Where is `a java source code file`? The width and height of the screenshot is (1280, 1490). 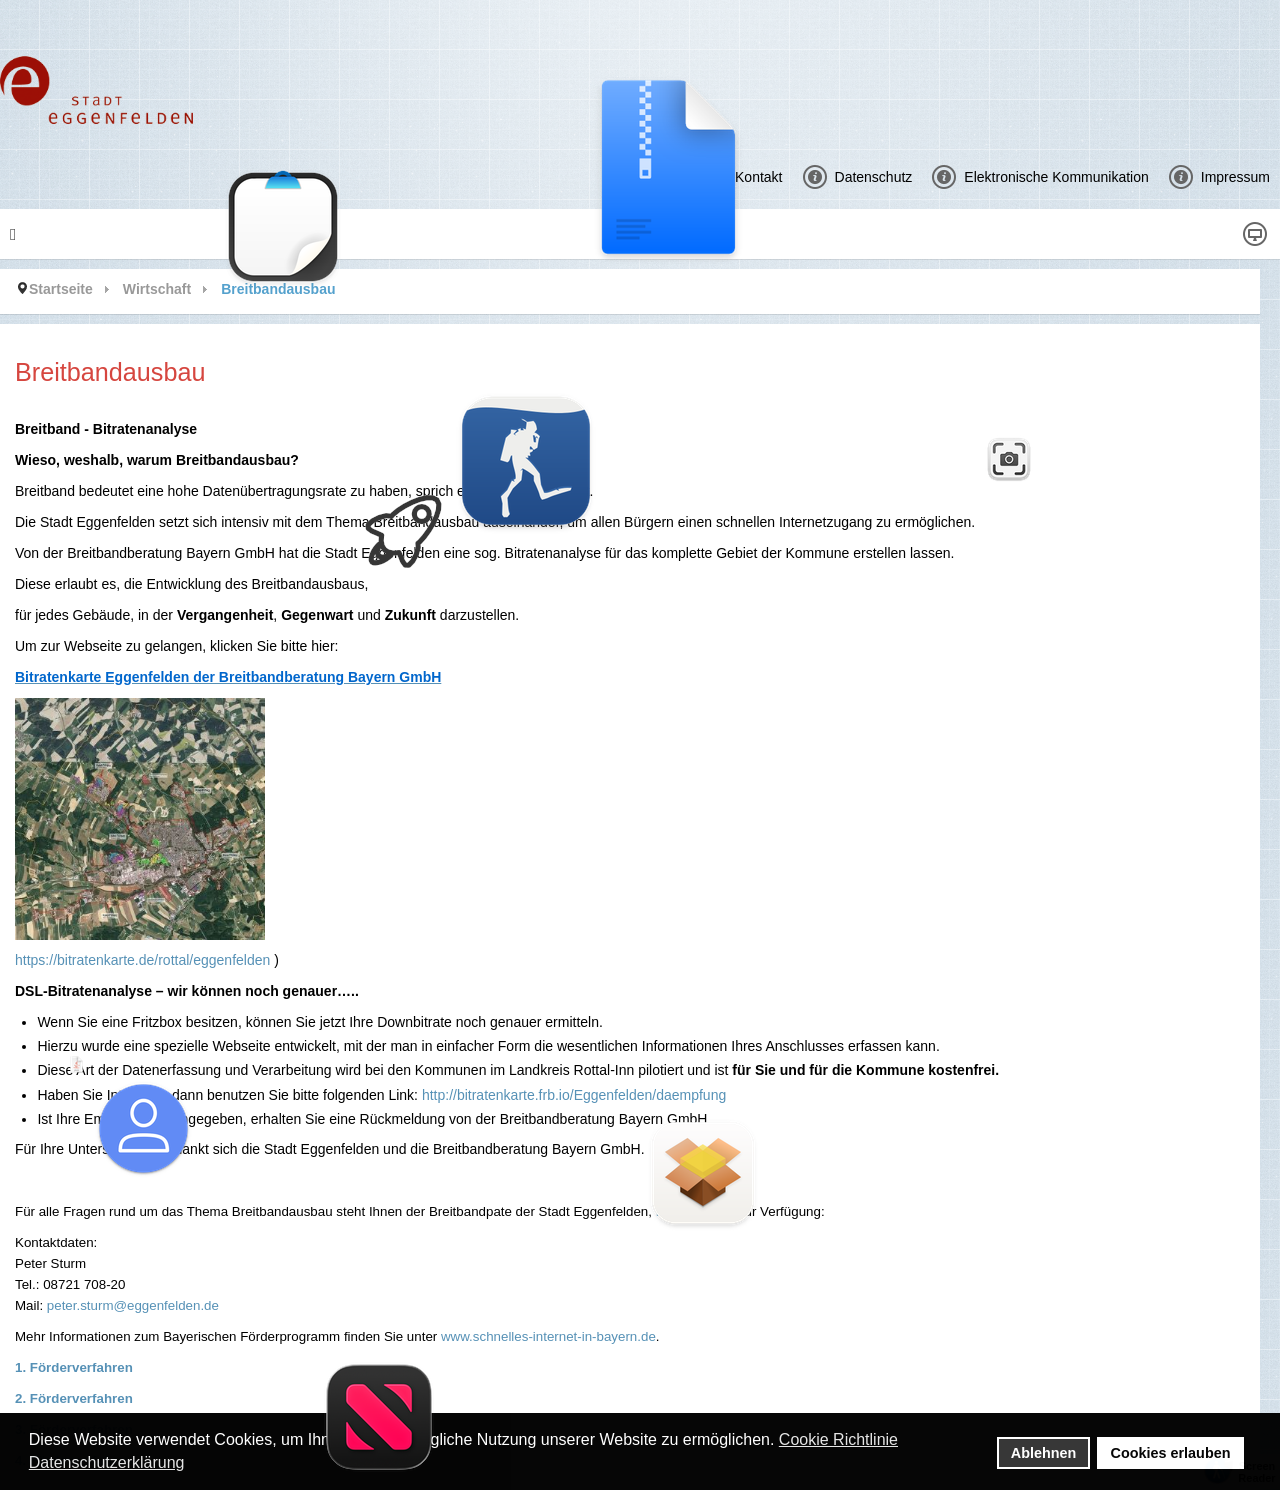 a java source code file is located at coordinates (76, 1064).